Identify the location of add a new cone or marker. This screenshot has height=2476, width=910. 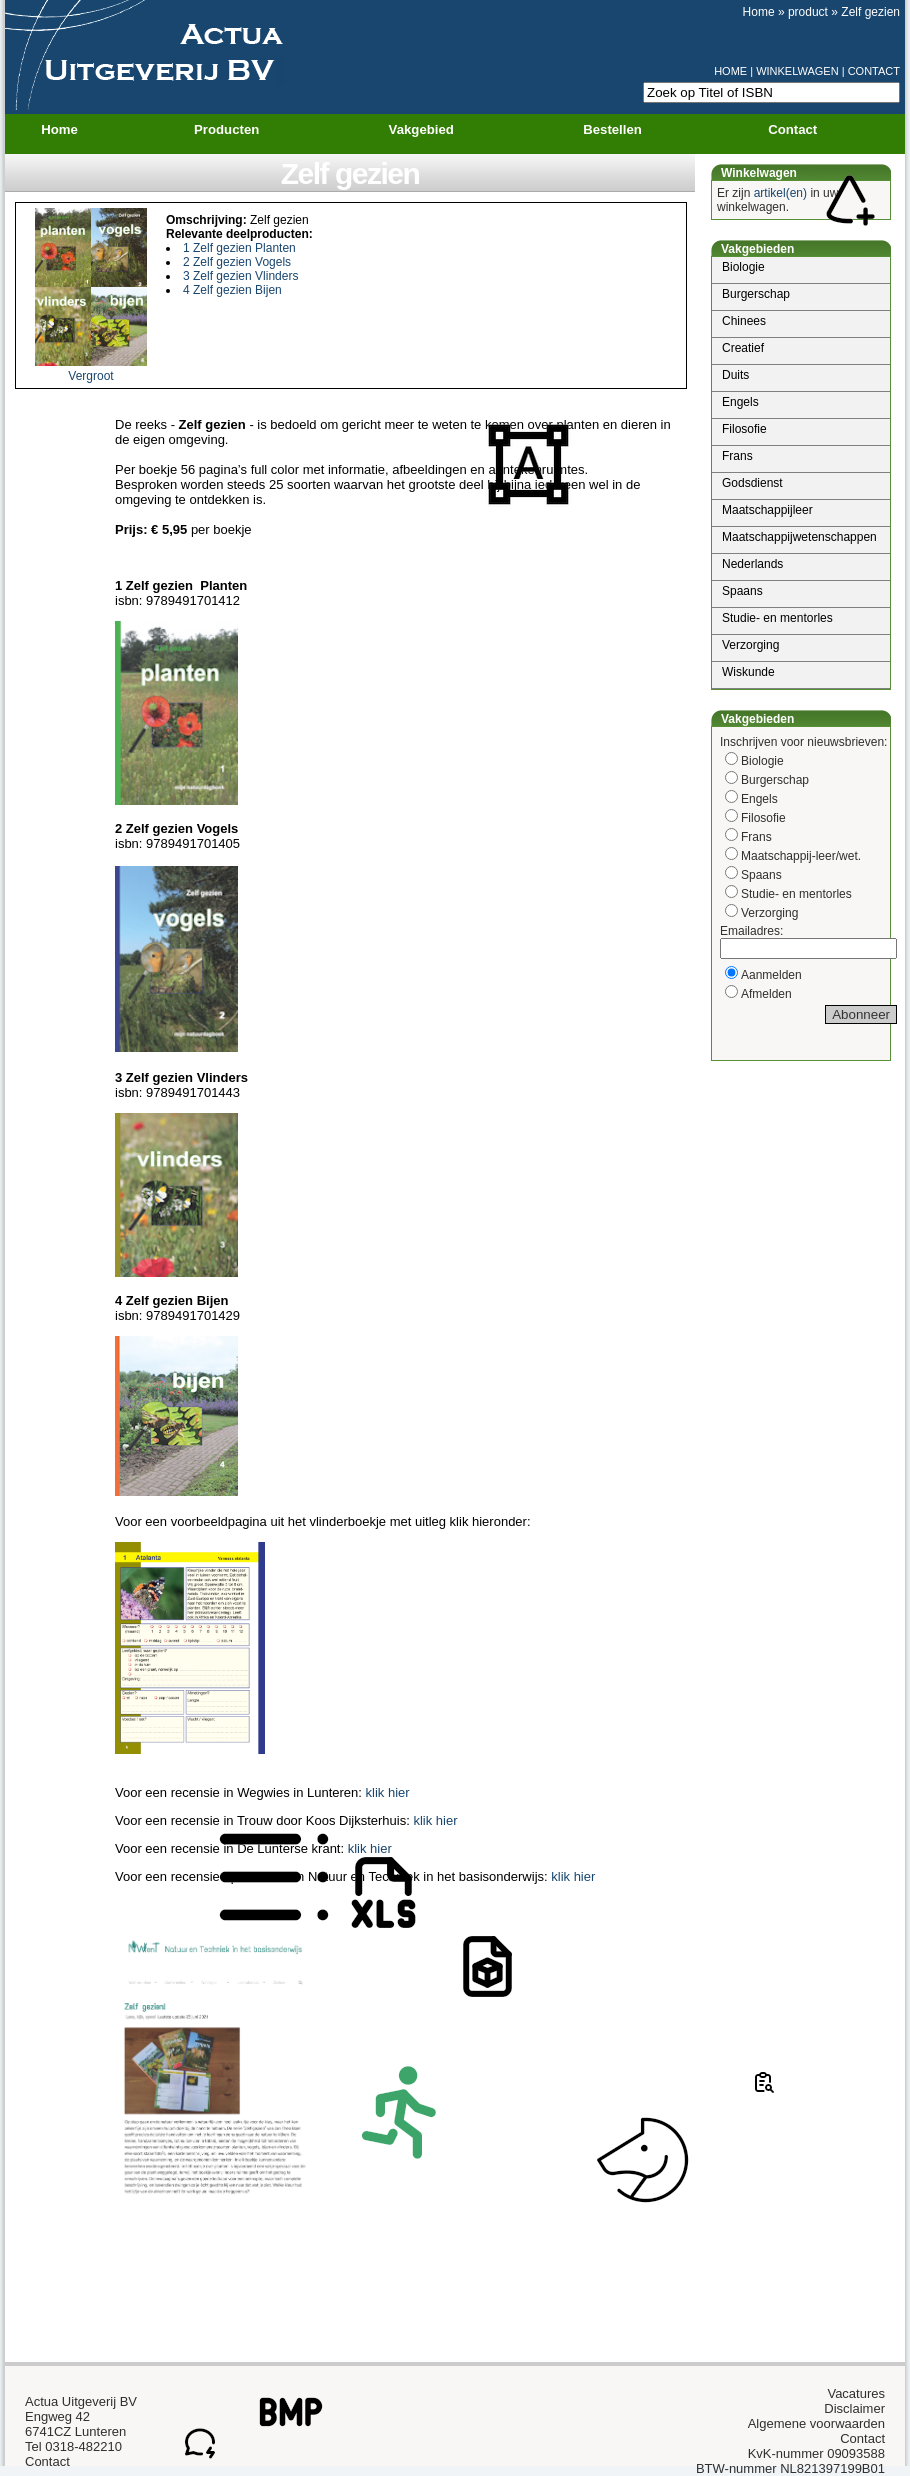
(849, 200).